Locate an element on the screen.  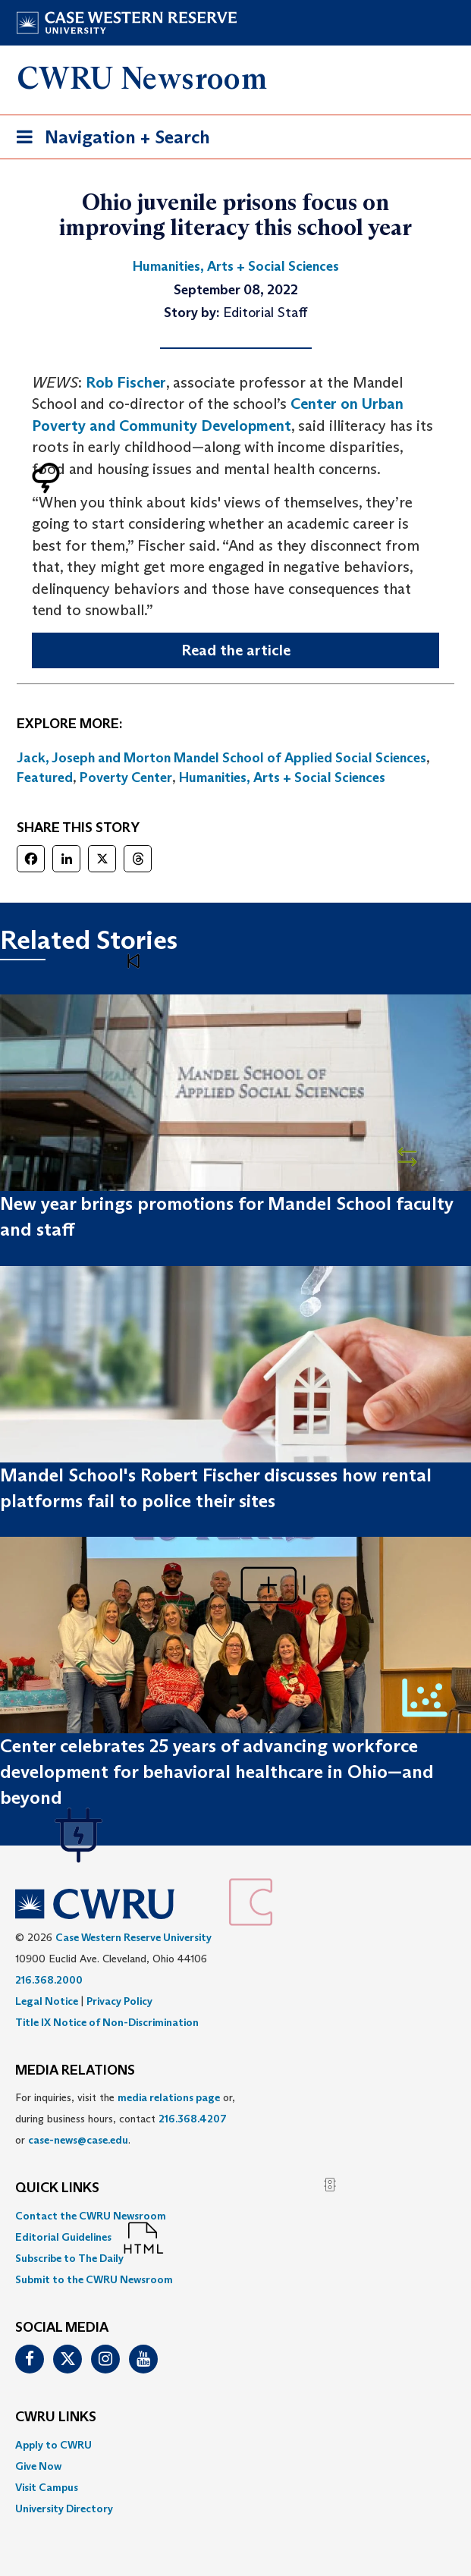
swap or exchange items is located at coordinates (407, 1157).